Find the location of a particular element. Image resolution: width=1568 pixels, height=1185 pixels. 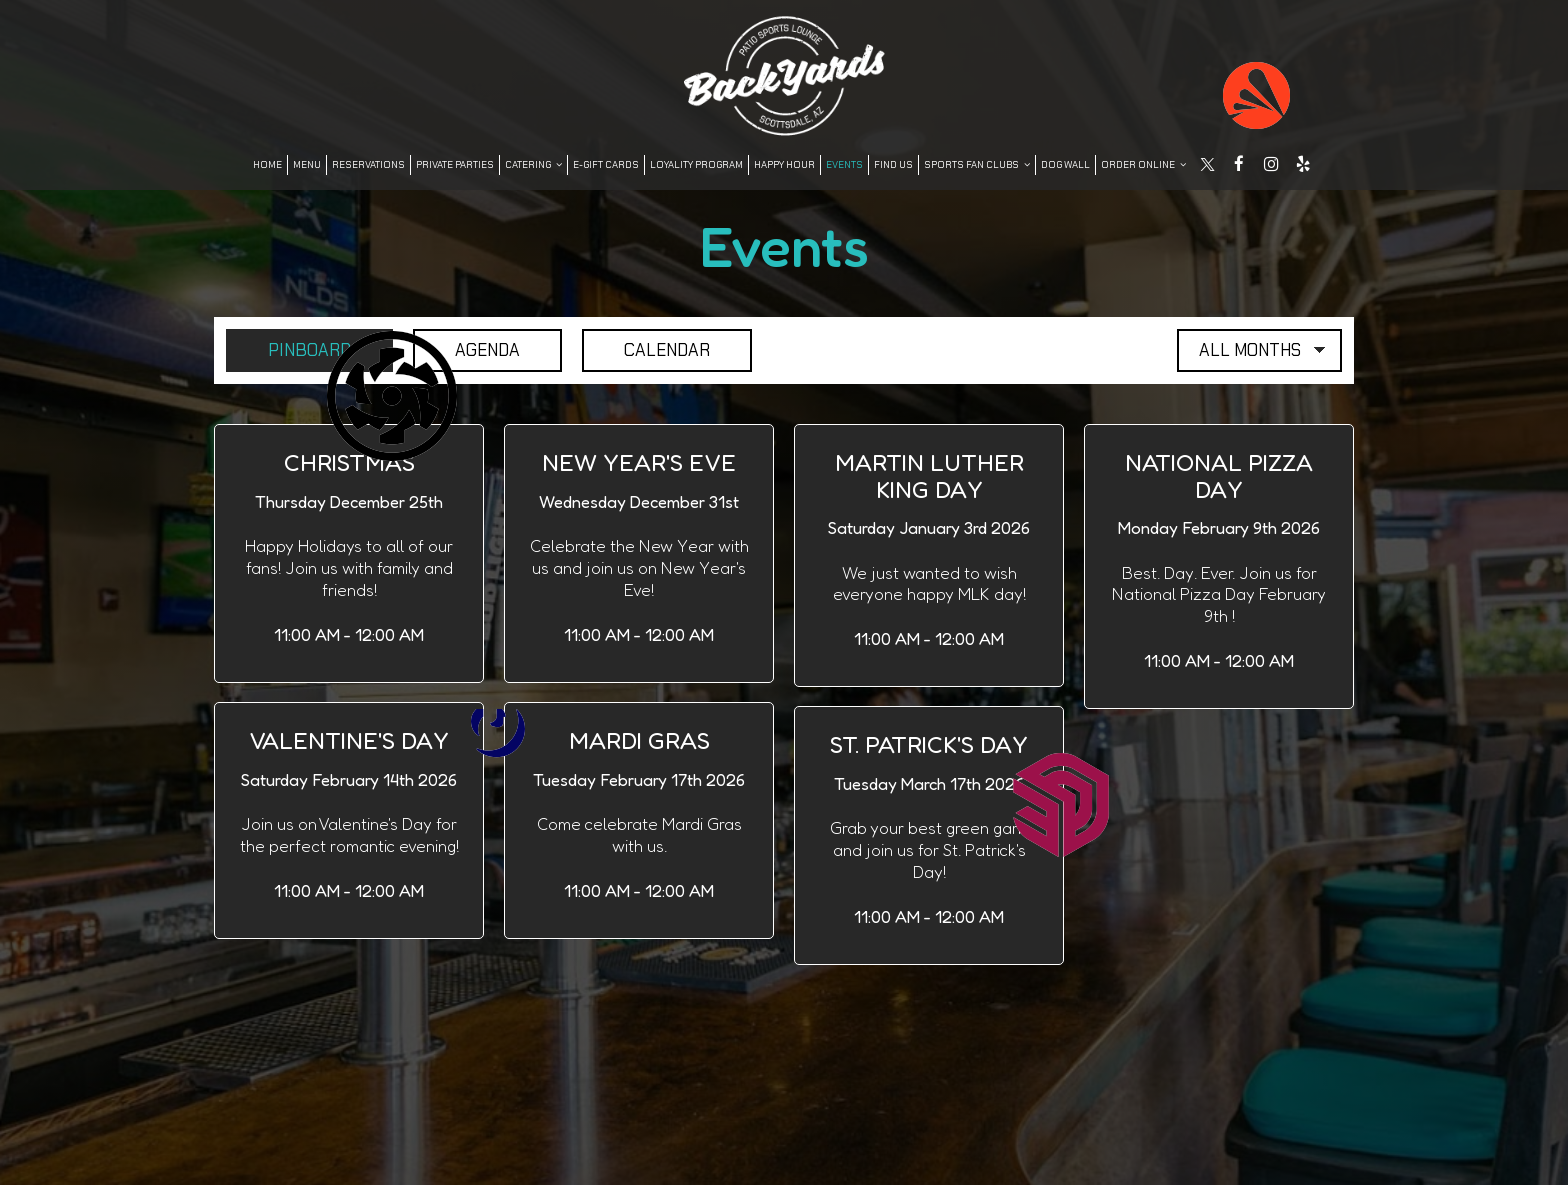

quasar framework logo is located at coordinates (392, 396).